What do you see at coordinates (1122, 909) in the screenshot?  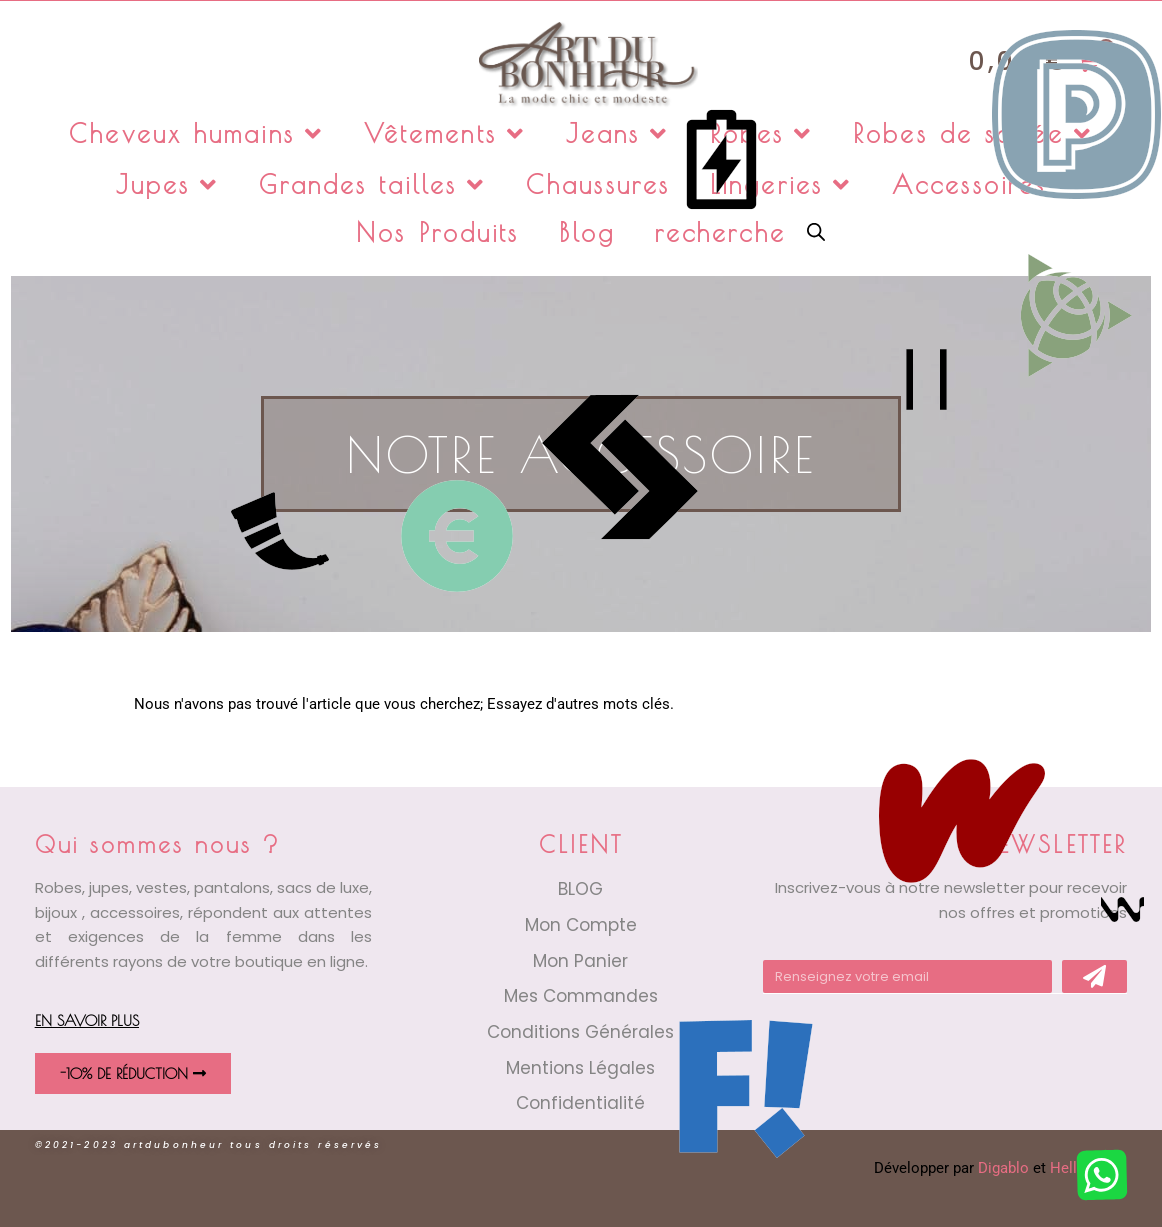 I see `open windsurf code editor` at bounding box center [1122, 909].